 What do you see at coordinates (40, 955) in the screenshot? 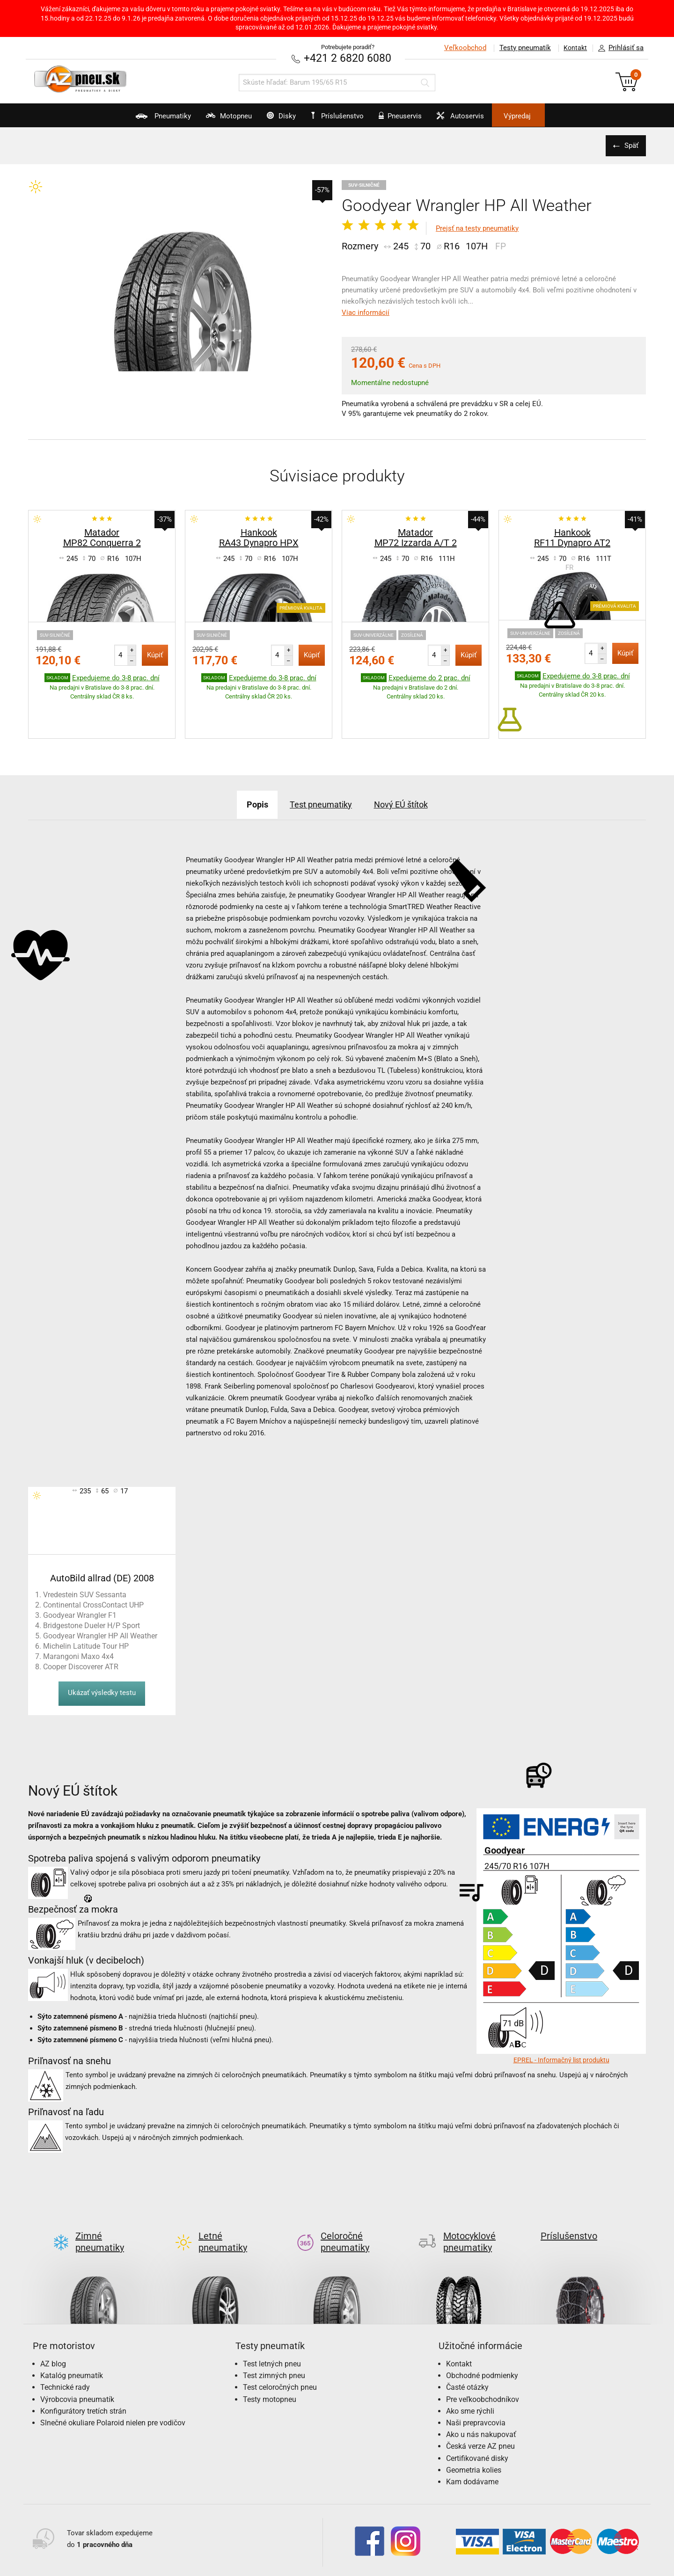
I see `view fitness or health tracking data` at bounding box center [40, 955].